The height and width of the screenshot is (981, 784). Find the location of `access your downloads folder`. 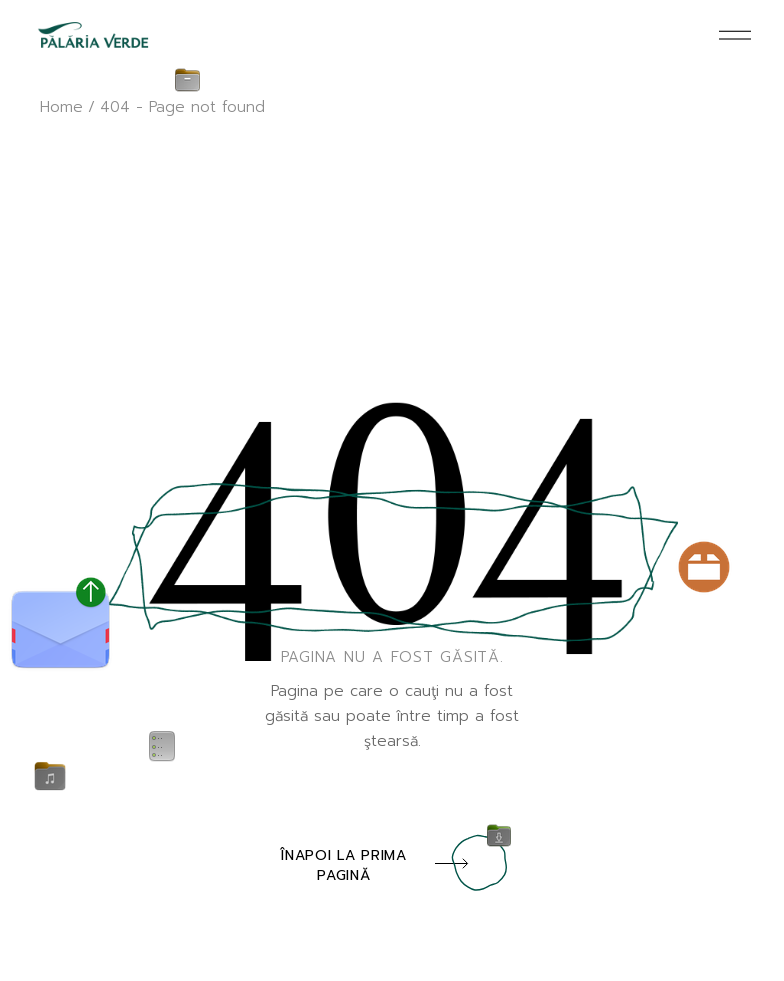

access your downloads folder is located at coordinates (499, 835).